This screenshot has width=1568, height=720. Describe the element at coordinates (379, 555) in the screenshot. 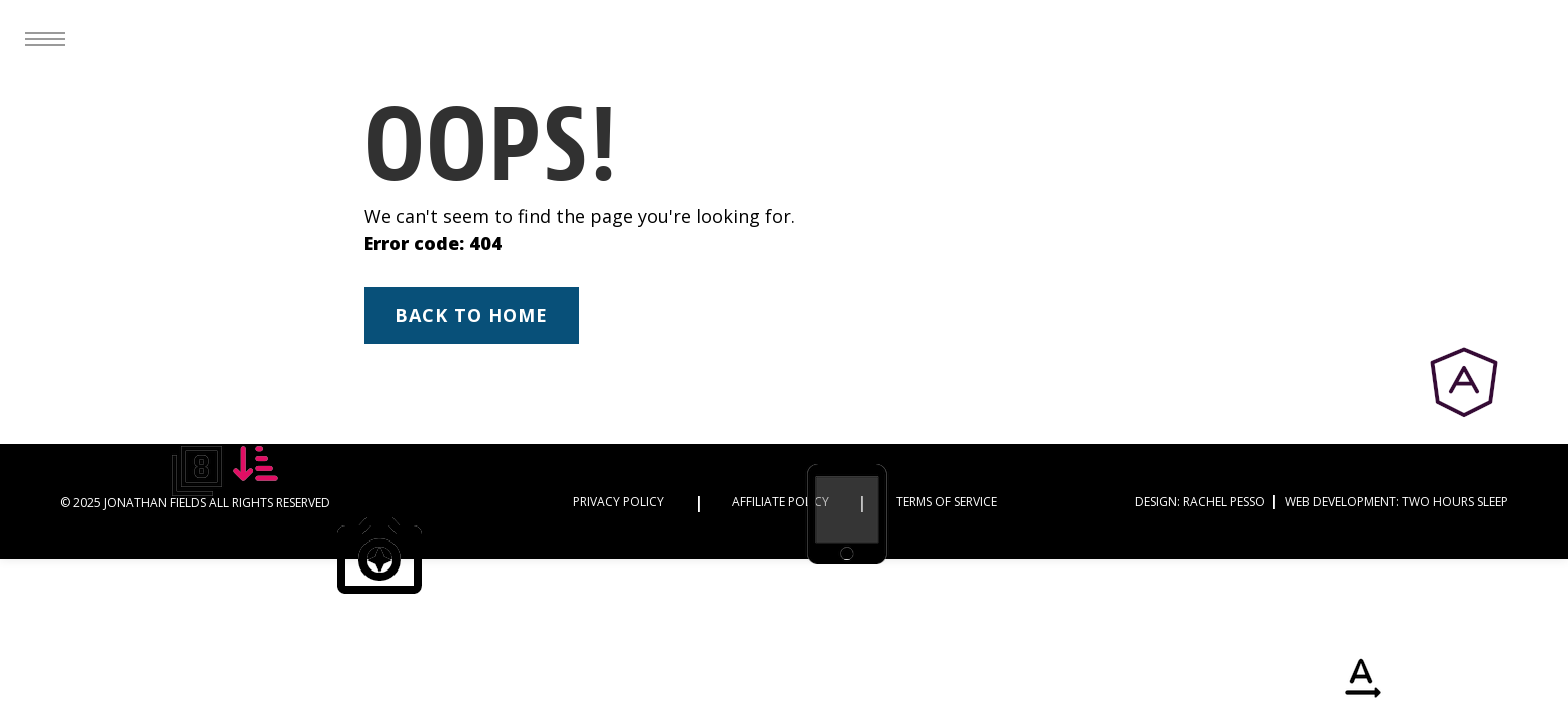

I see `enhance or improve photo quality` at that location.